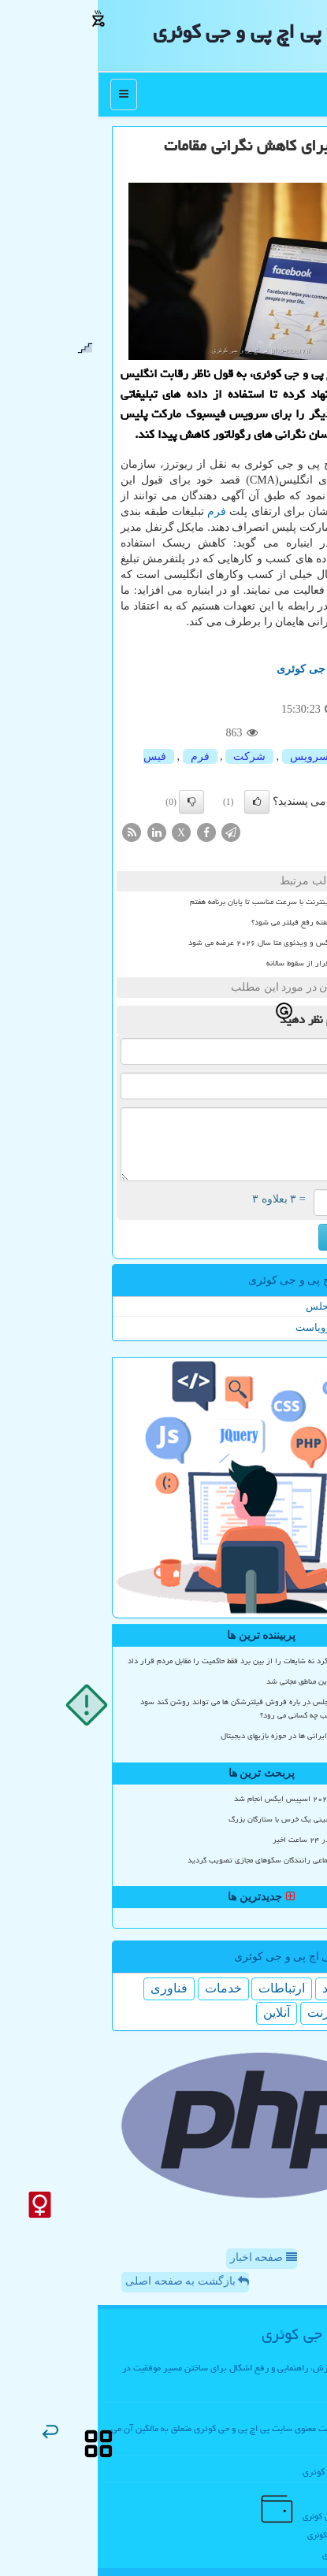 This screenshot has height=2576, width=327. I want to click on indicates female gender option, so click(39, 2204).